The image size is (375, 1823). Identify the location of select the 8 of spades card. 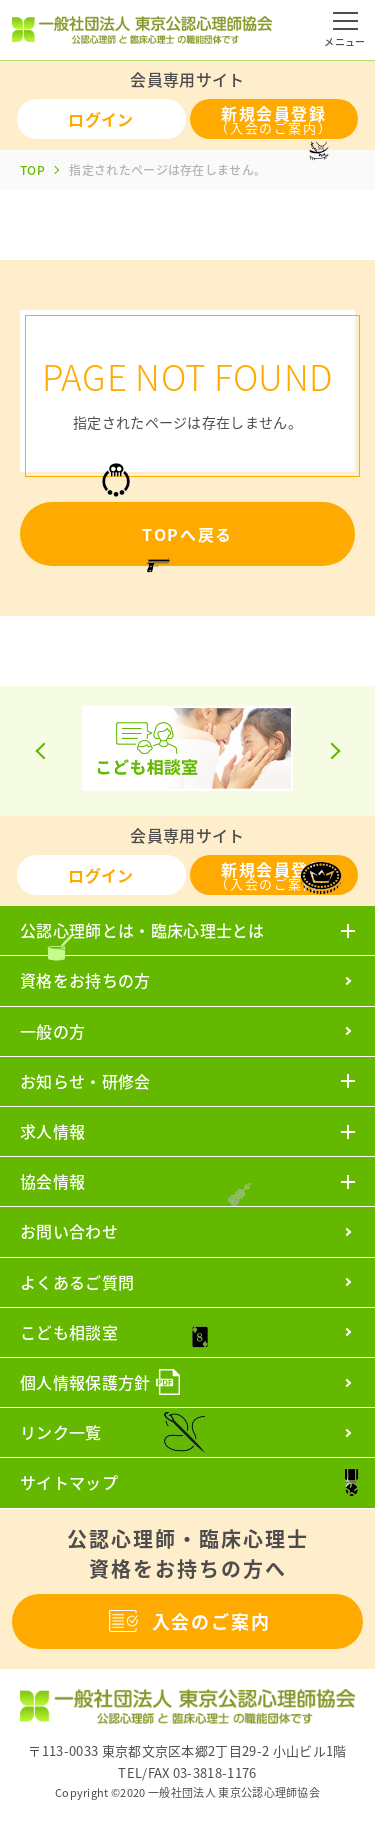
(200, 1337).